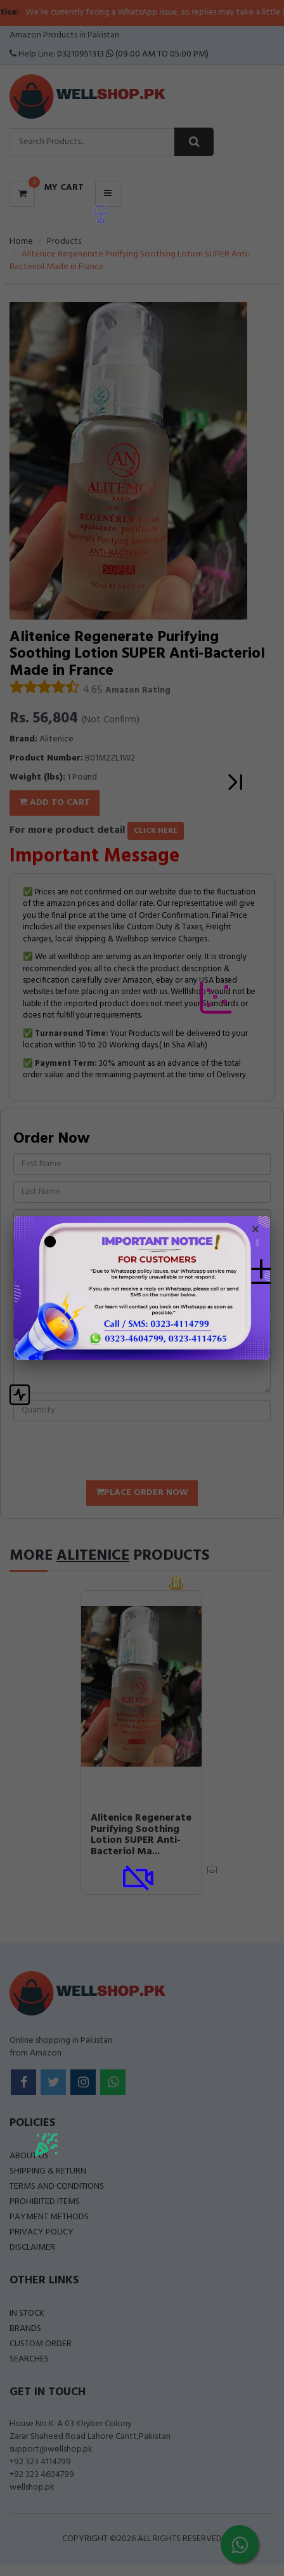 The width and height of the screenshot is (284, 2576). Describe the element at coordinates (235, 782) in the screenshot. I see `skip to the end of a playlist or track` at that location.